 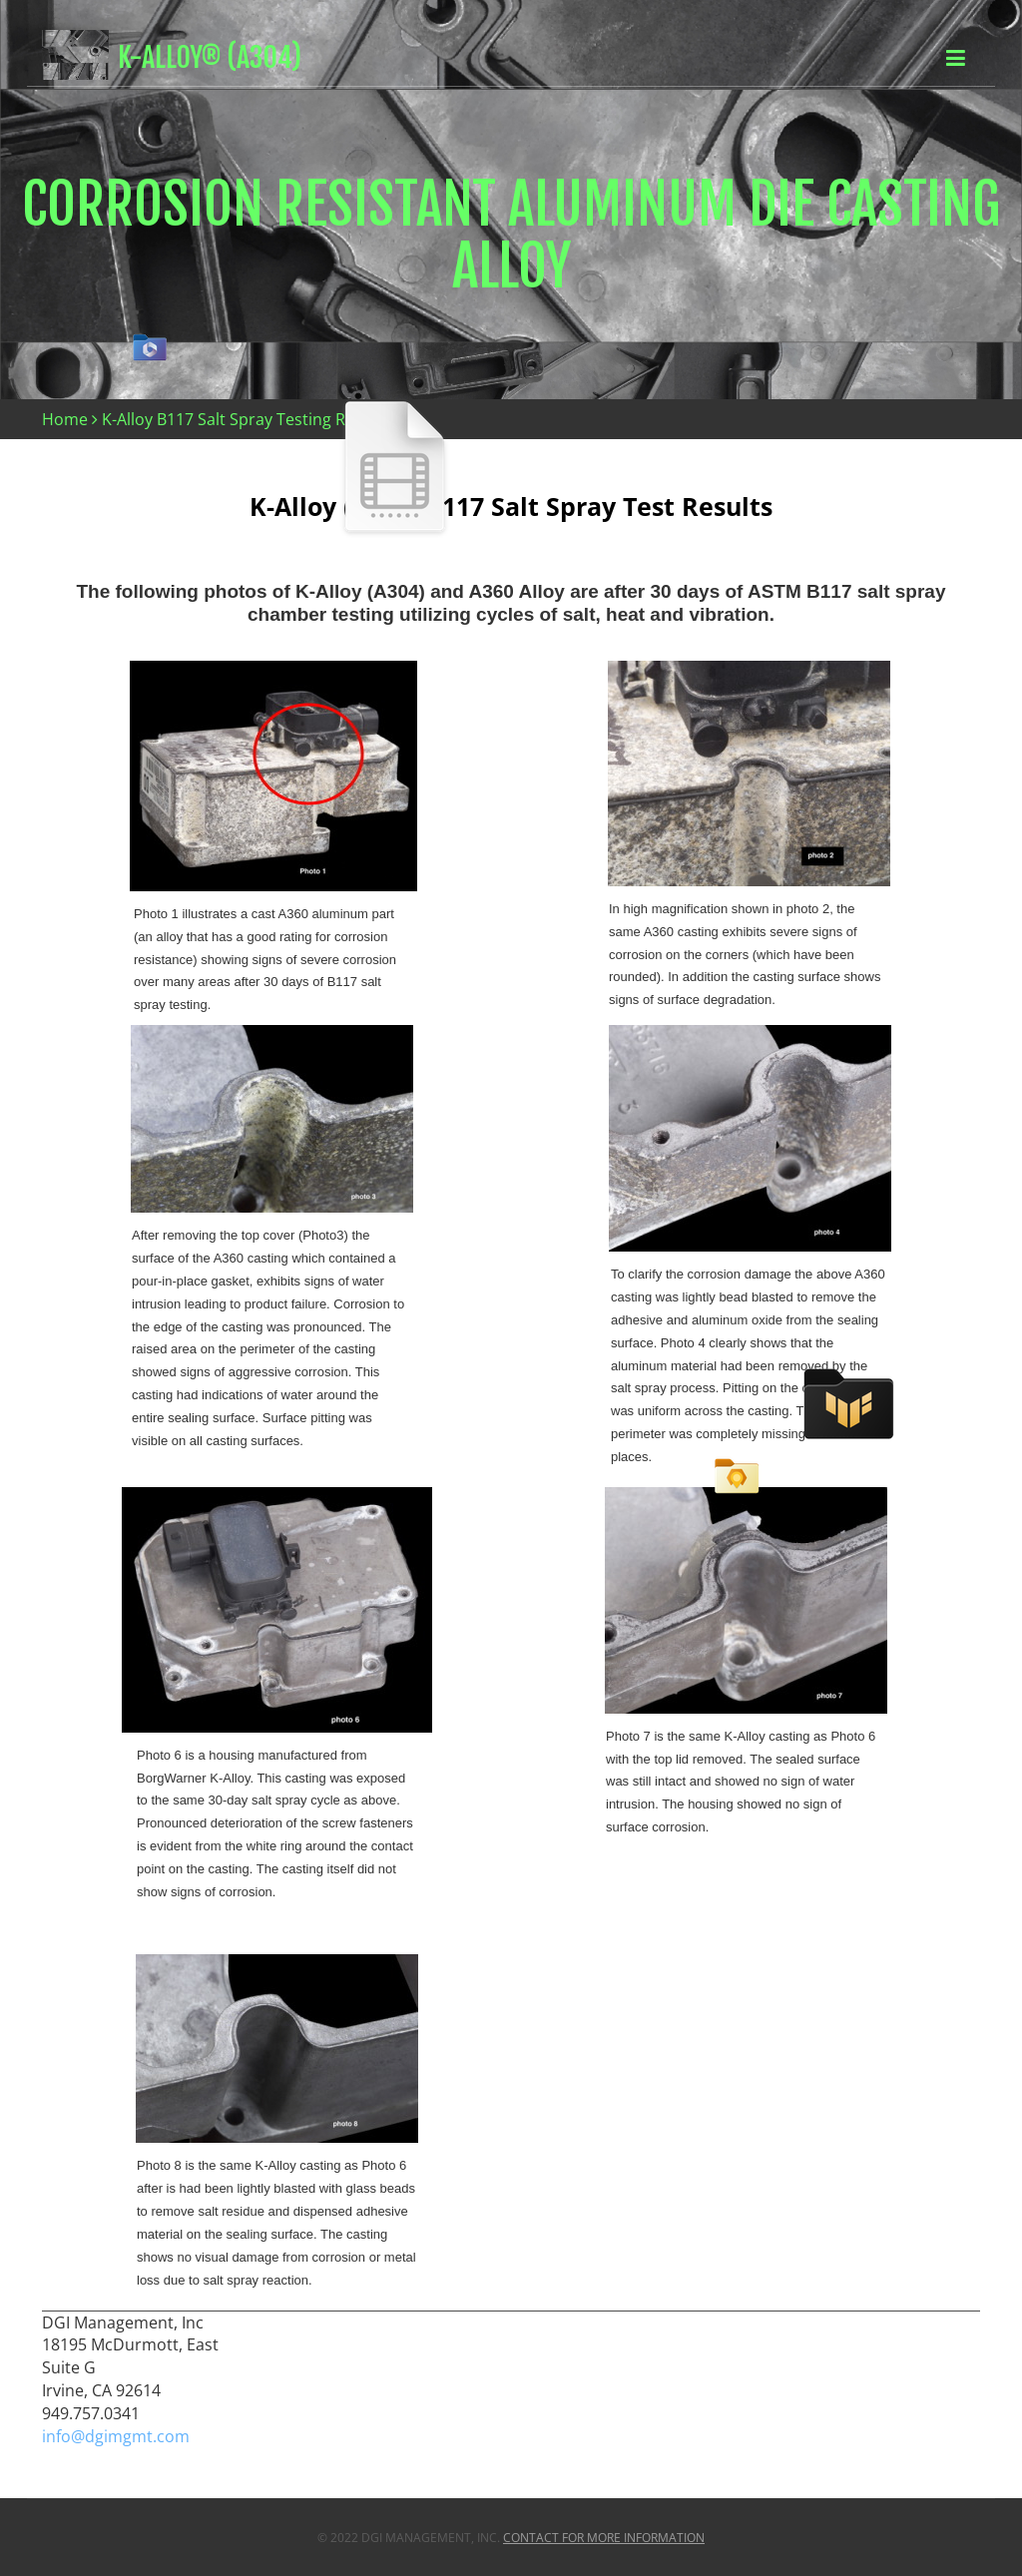 What do you see at coordinates (150, 348) in the screenshot?
I see `open Microsoft 365 files folder` at bounding box center [150, 348].